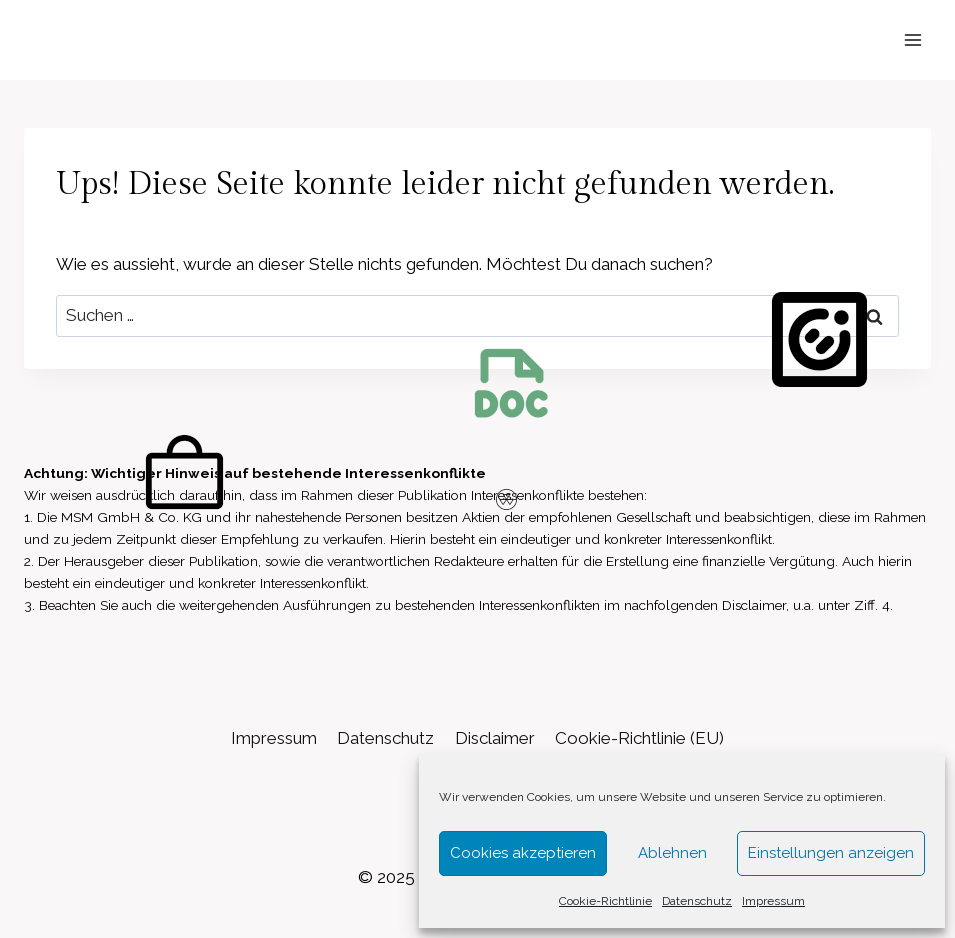 The width and height of the screenshot is (955, 938). What do you see at coordinates (819, 339) in the screenshot?
I see `access laundry or washing machine controls` at bounding box center [819, 339].